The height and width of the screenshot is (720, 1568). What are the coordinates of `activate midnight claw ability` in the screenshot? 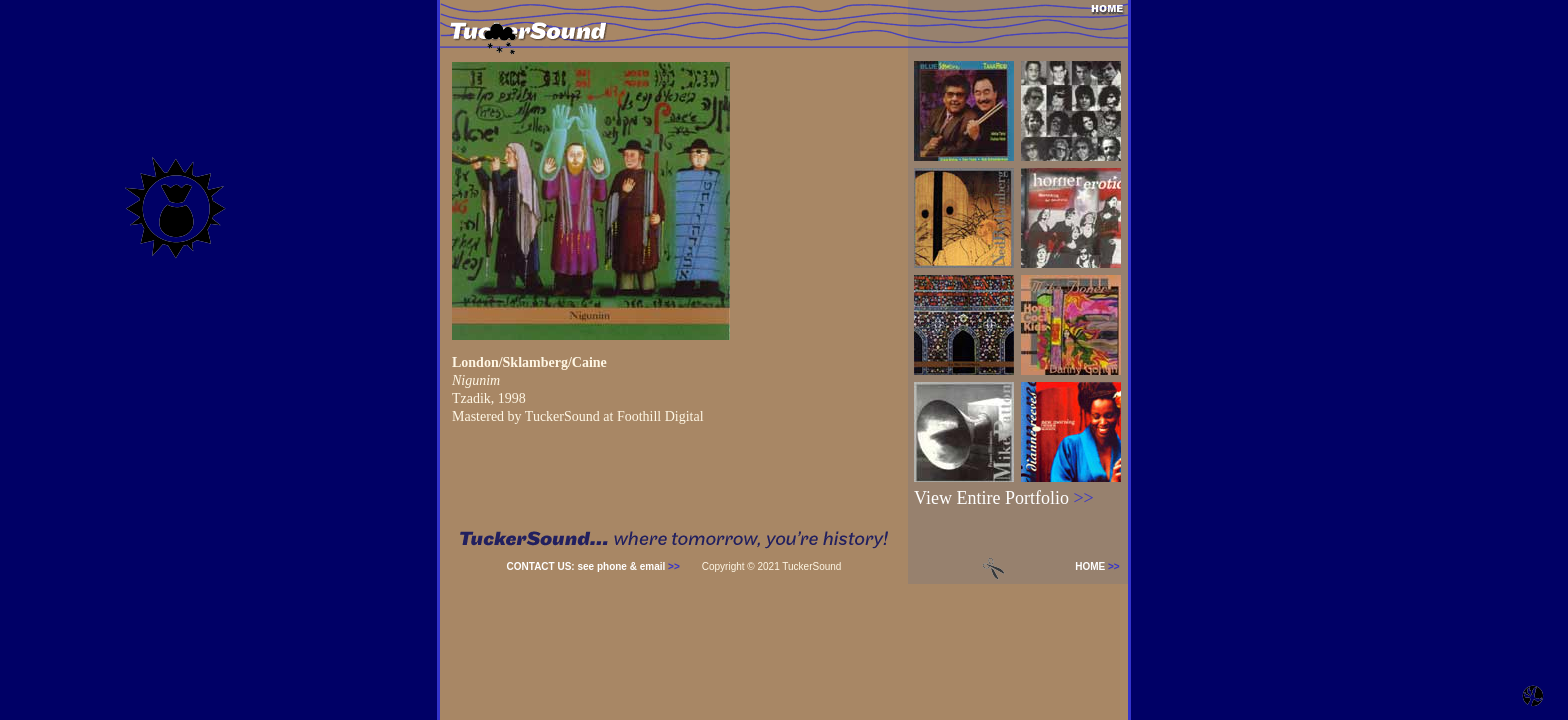 It's located at (1533, 696).